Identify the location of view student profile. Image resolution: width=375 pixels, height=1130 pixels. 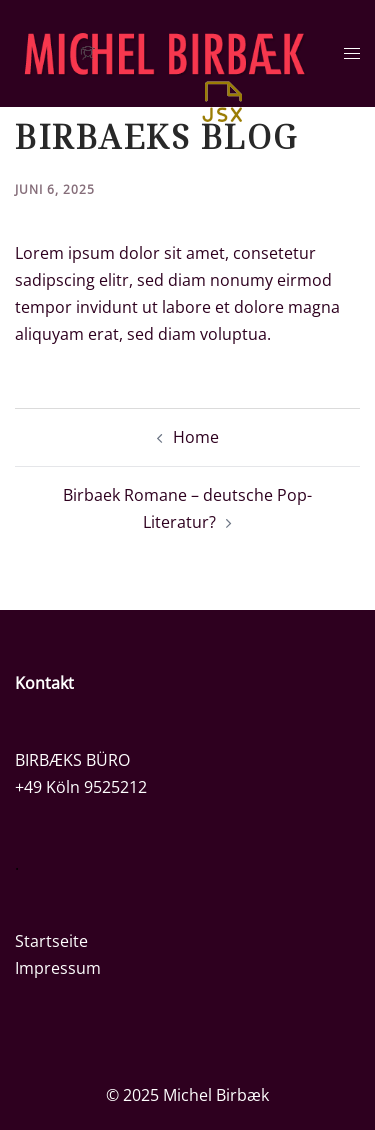
(88, 53).